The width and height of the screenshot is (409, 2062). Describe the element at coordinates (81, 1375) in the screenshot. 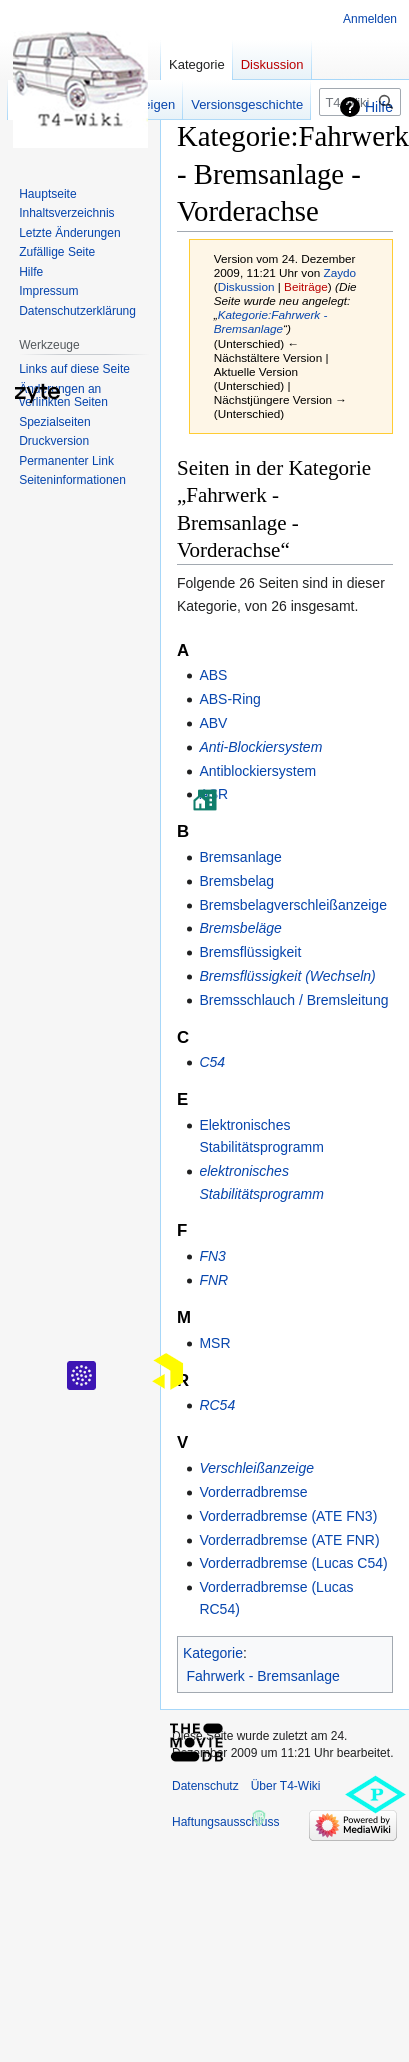

I see `open the Photocrowd app` at that location.